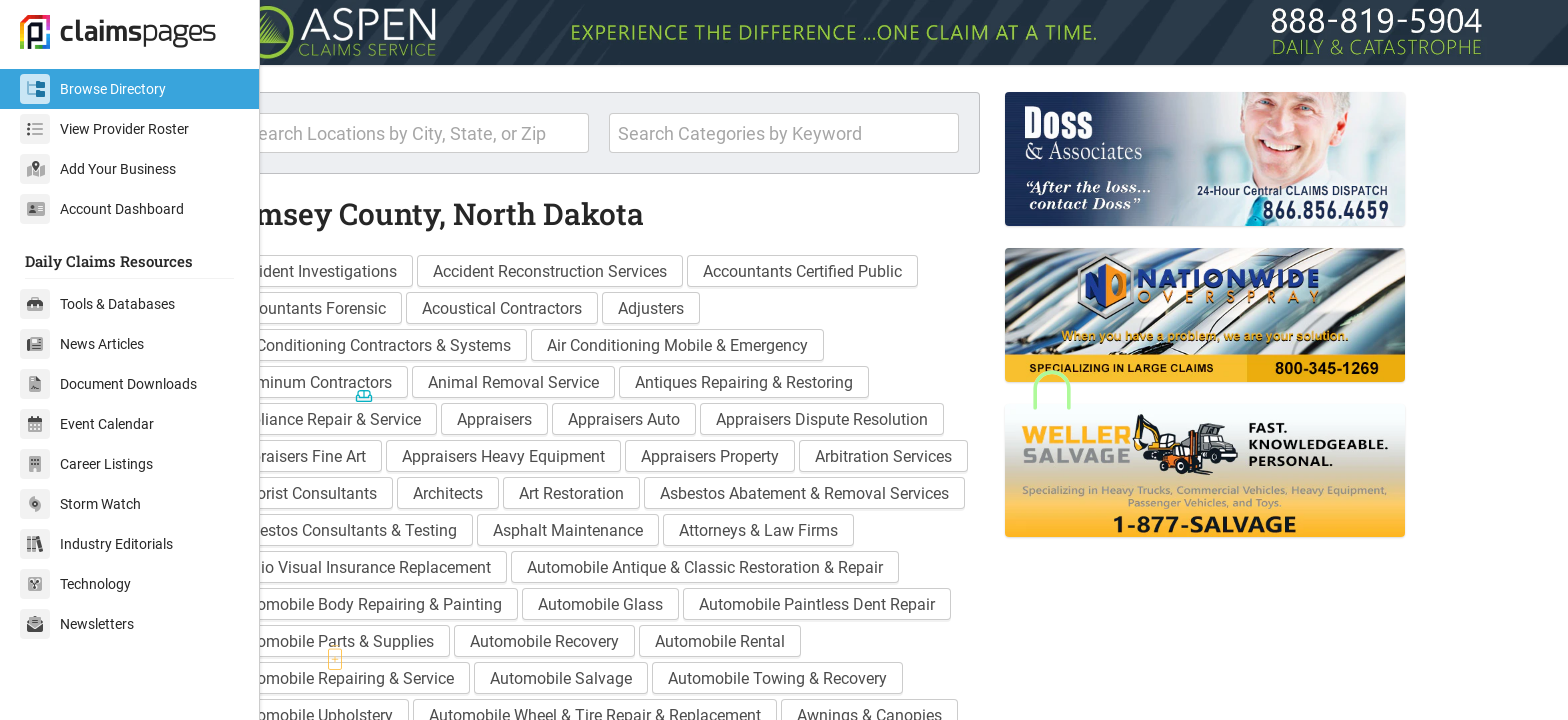 The height and width of the screenshot is (720, 1568). What do you see at coordinates (364, 396) in the screenshot?
I see `browse furniture or home decor items` at bounding box center [364, 396].